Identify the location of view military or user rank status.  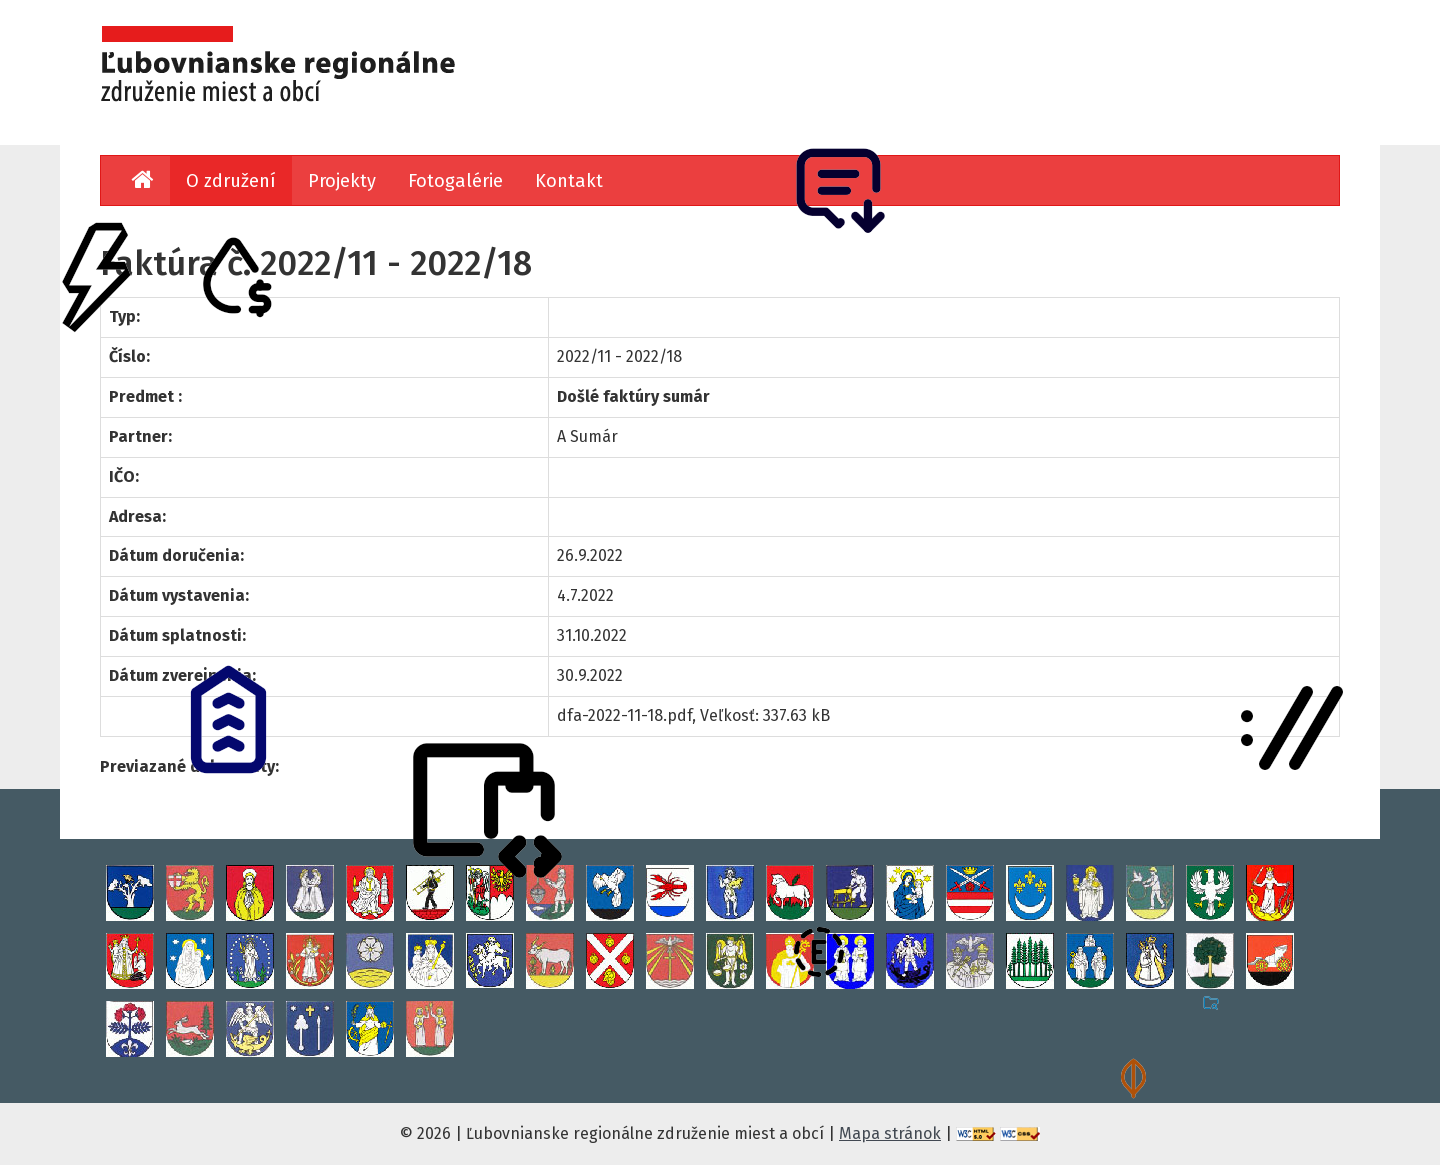
(228, 719).